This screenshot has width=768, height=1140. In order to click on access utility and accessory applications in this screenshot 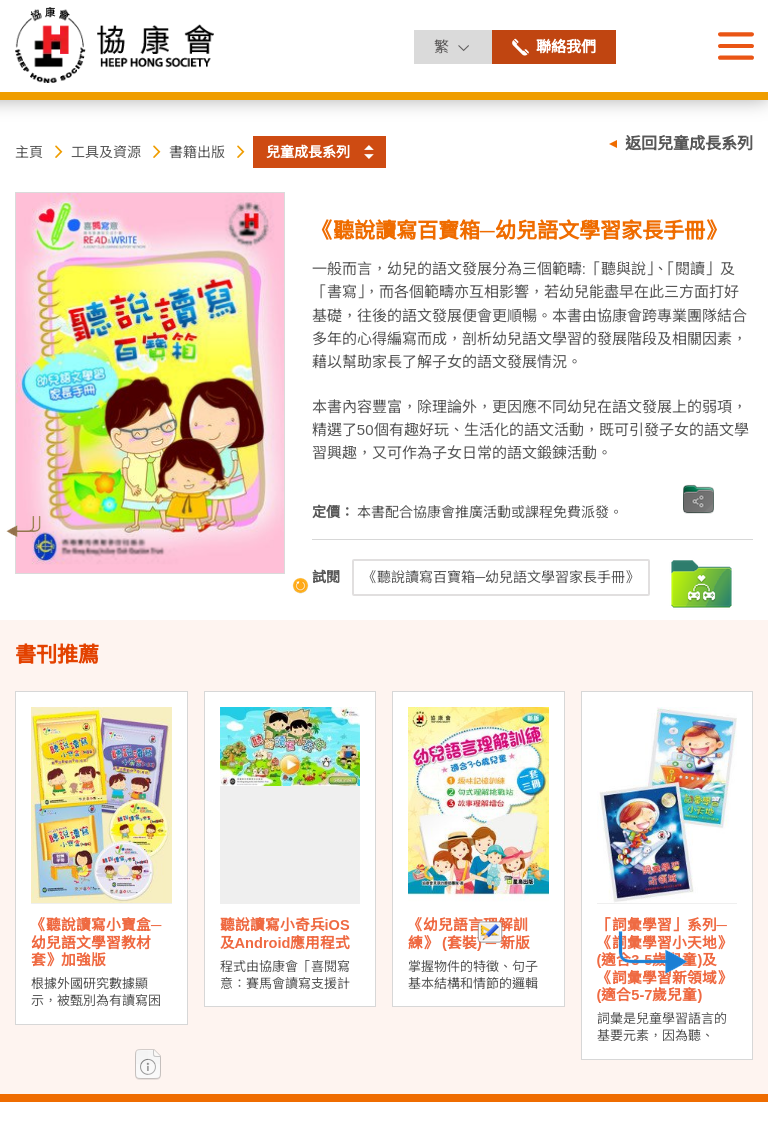, I will do `click(490, 932)`.